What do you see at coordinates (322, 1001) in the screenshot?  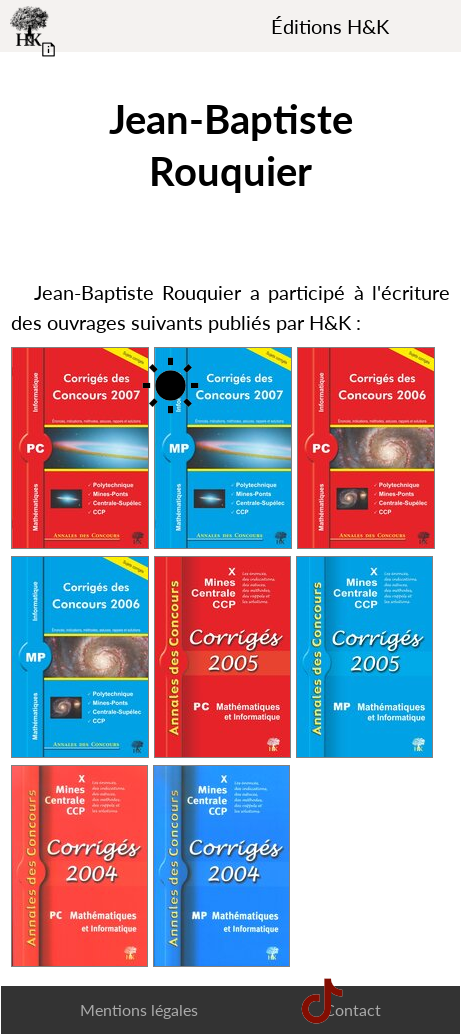 I see `open the TikTok app` at bounding box center [322, 1001].